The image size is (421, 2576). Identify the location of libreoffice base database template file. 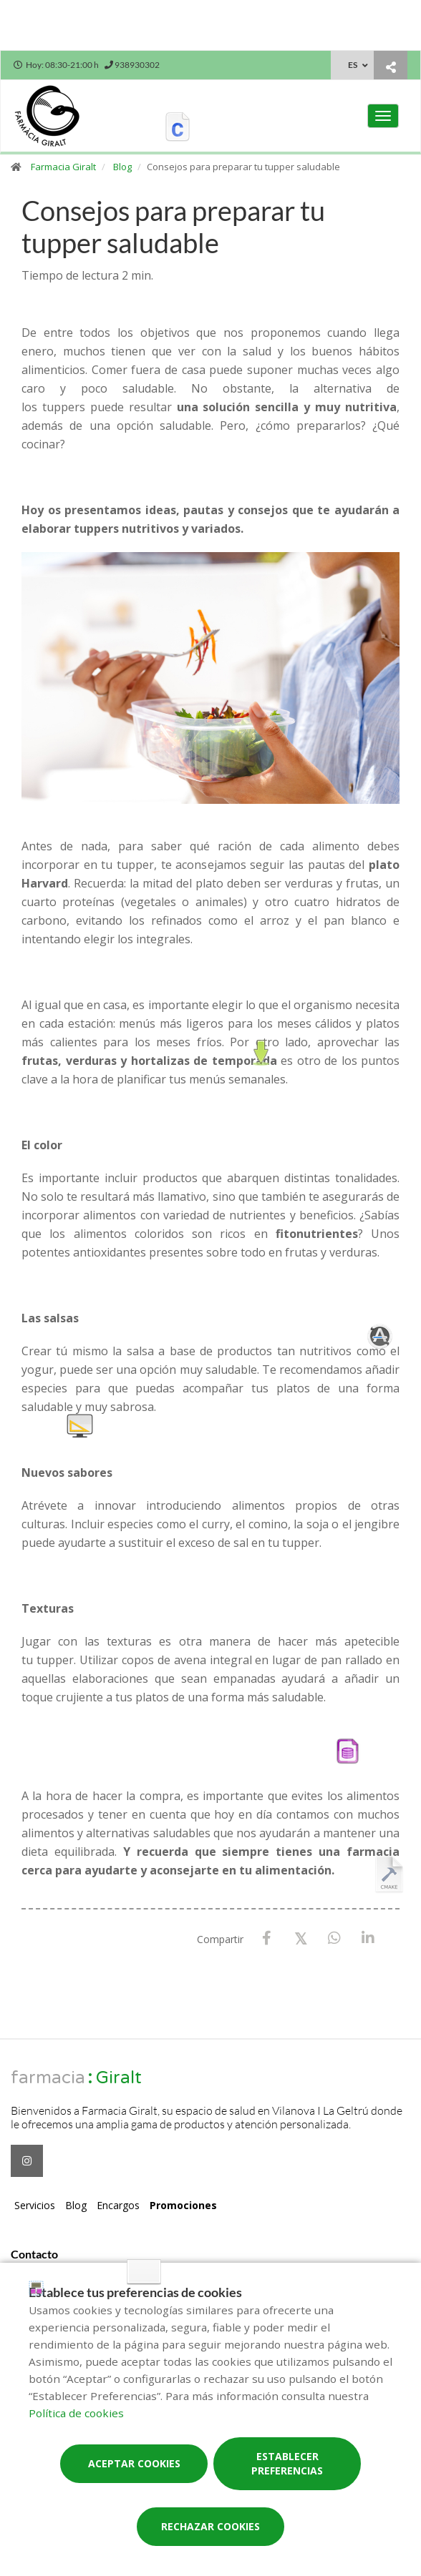
(347, 1751).